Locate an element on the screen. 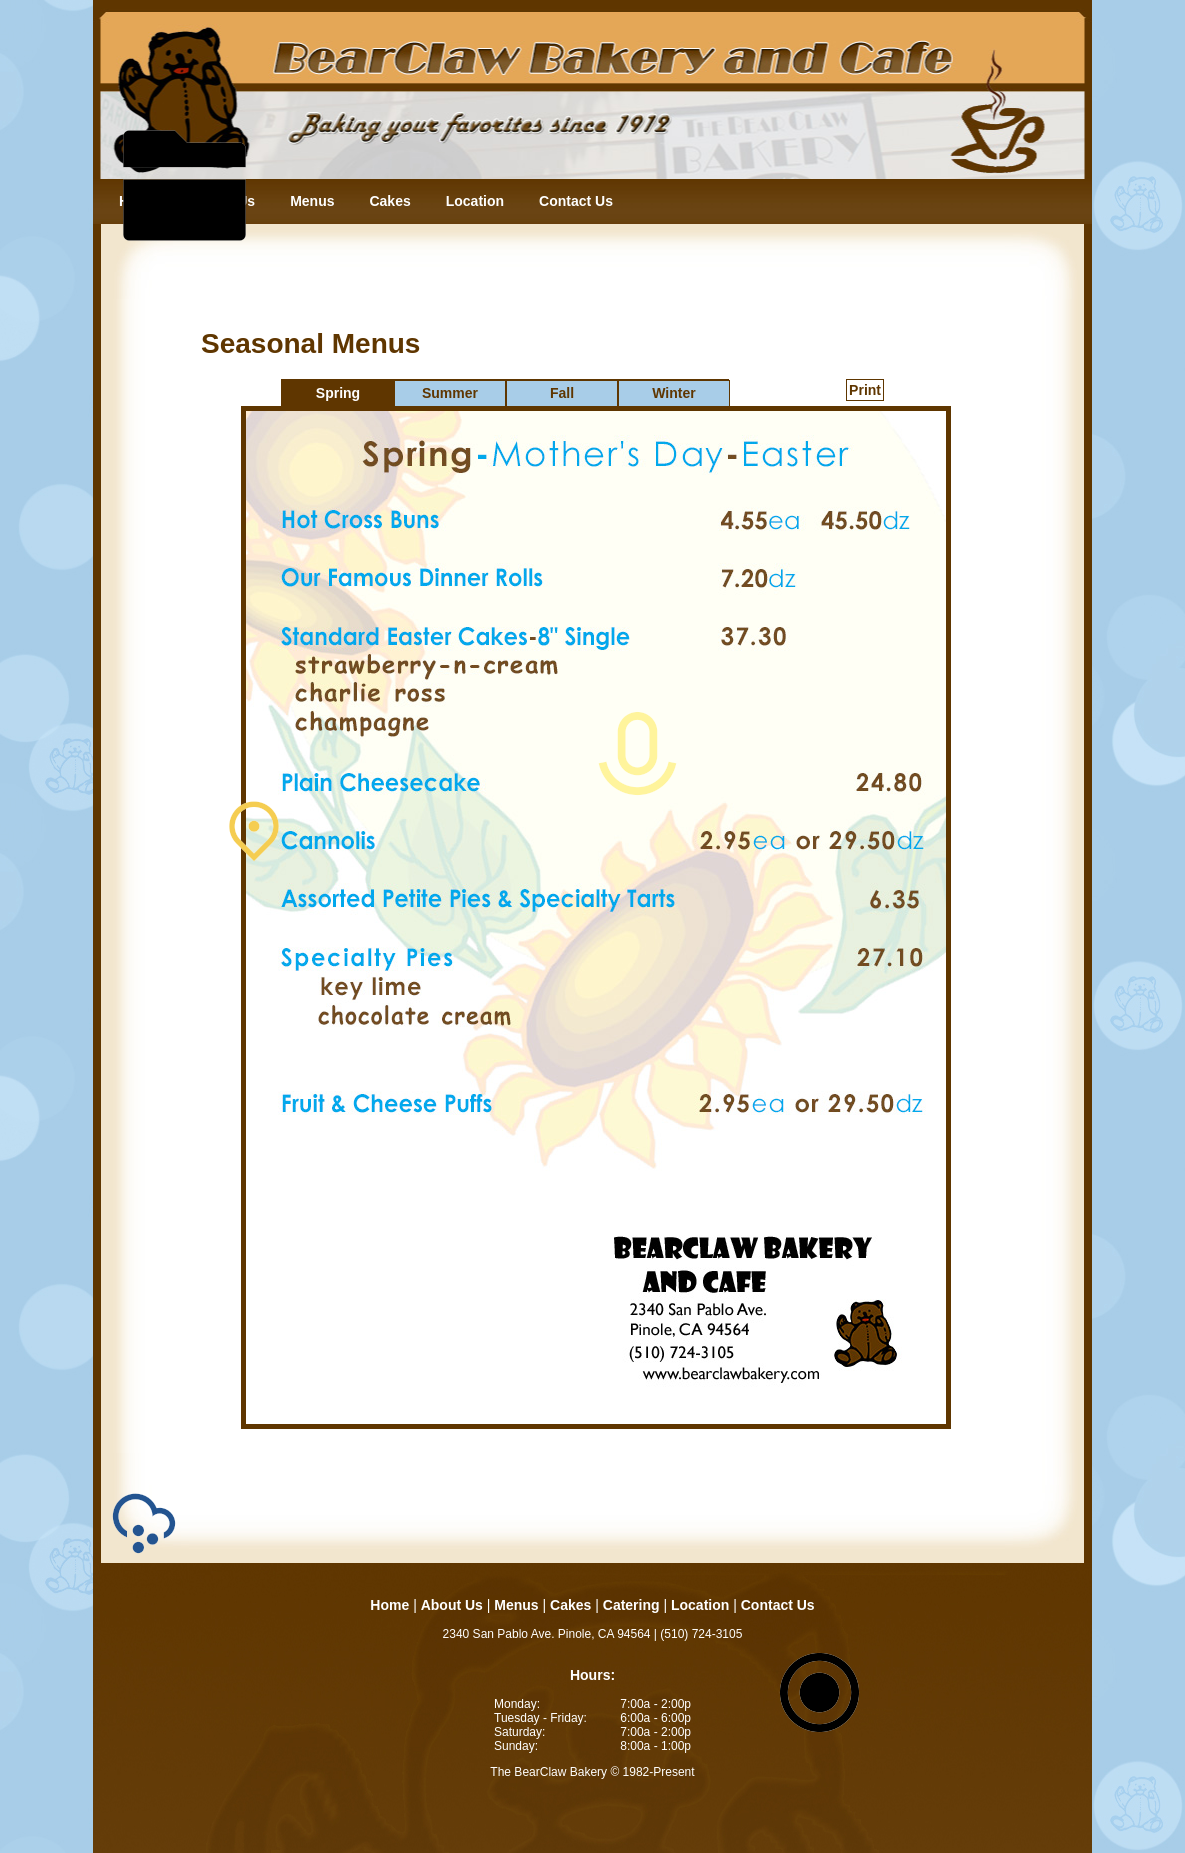 The image size is (1185, 1853). tap to start voice recording is located at coordinates (637, 755).